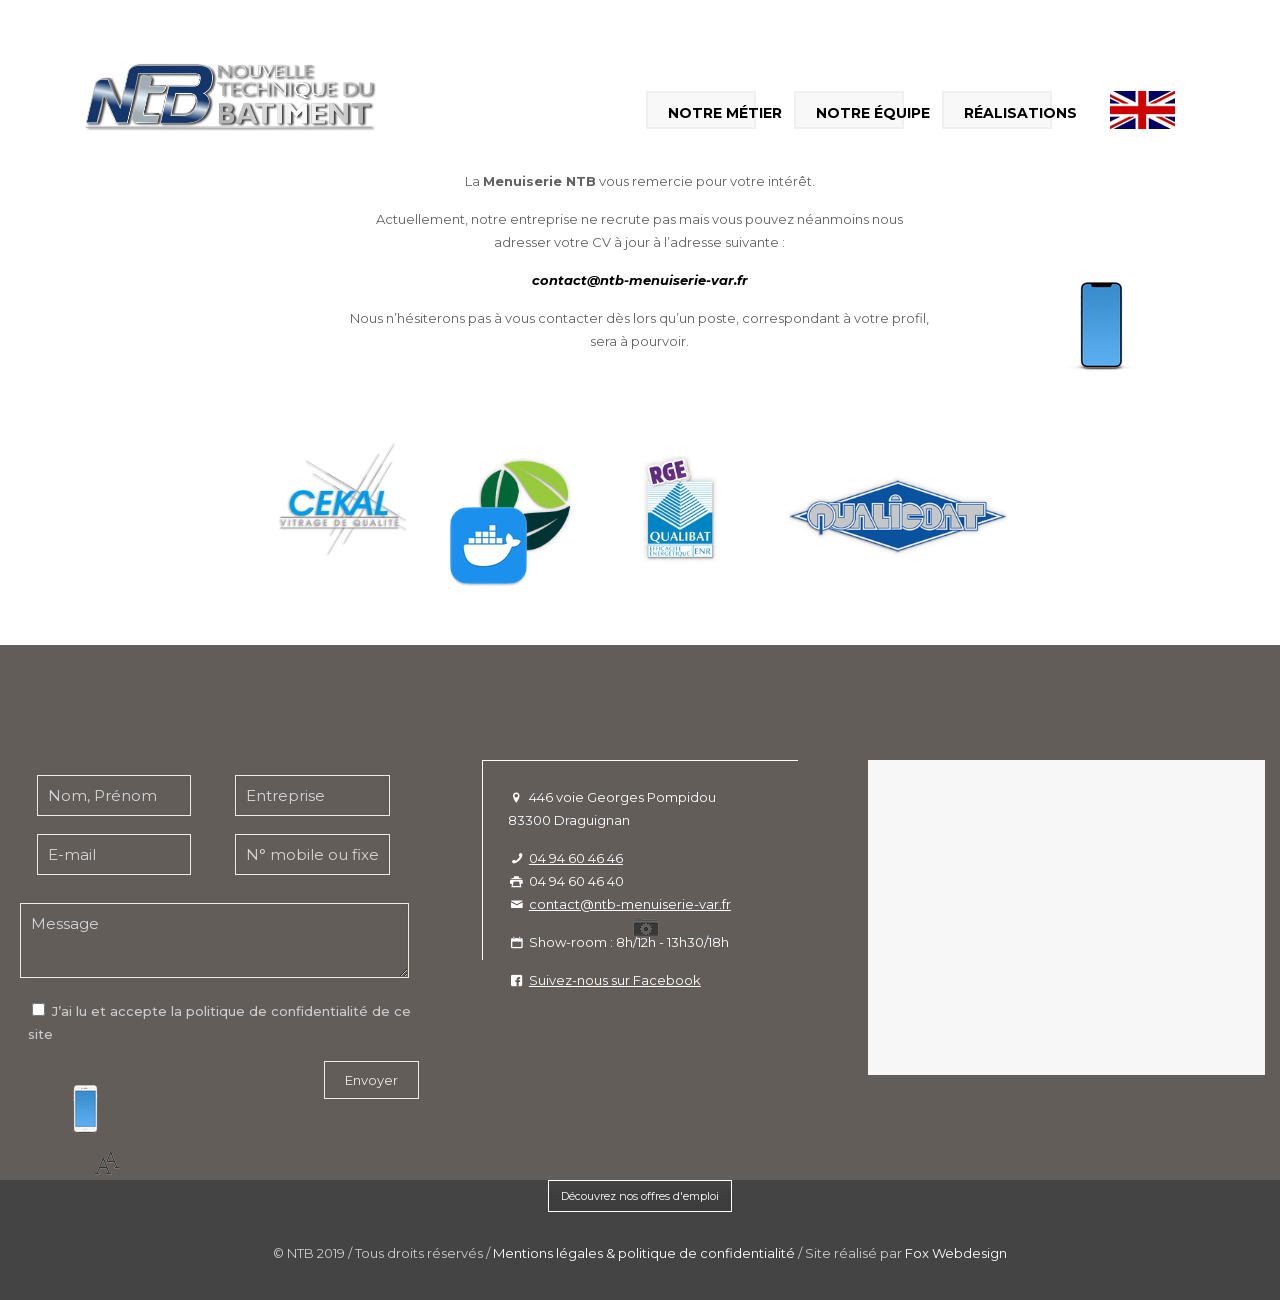 The height and width of the screenshot is (1300, 1280). What do you see at coordinates (488, 545) in the screenshot?
I see `open Docker desktop application` at bounding box center [488, 545].